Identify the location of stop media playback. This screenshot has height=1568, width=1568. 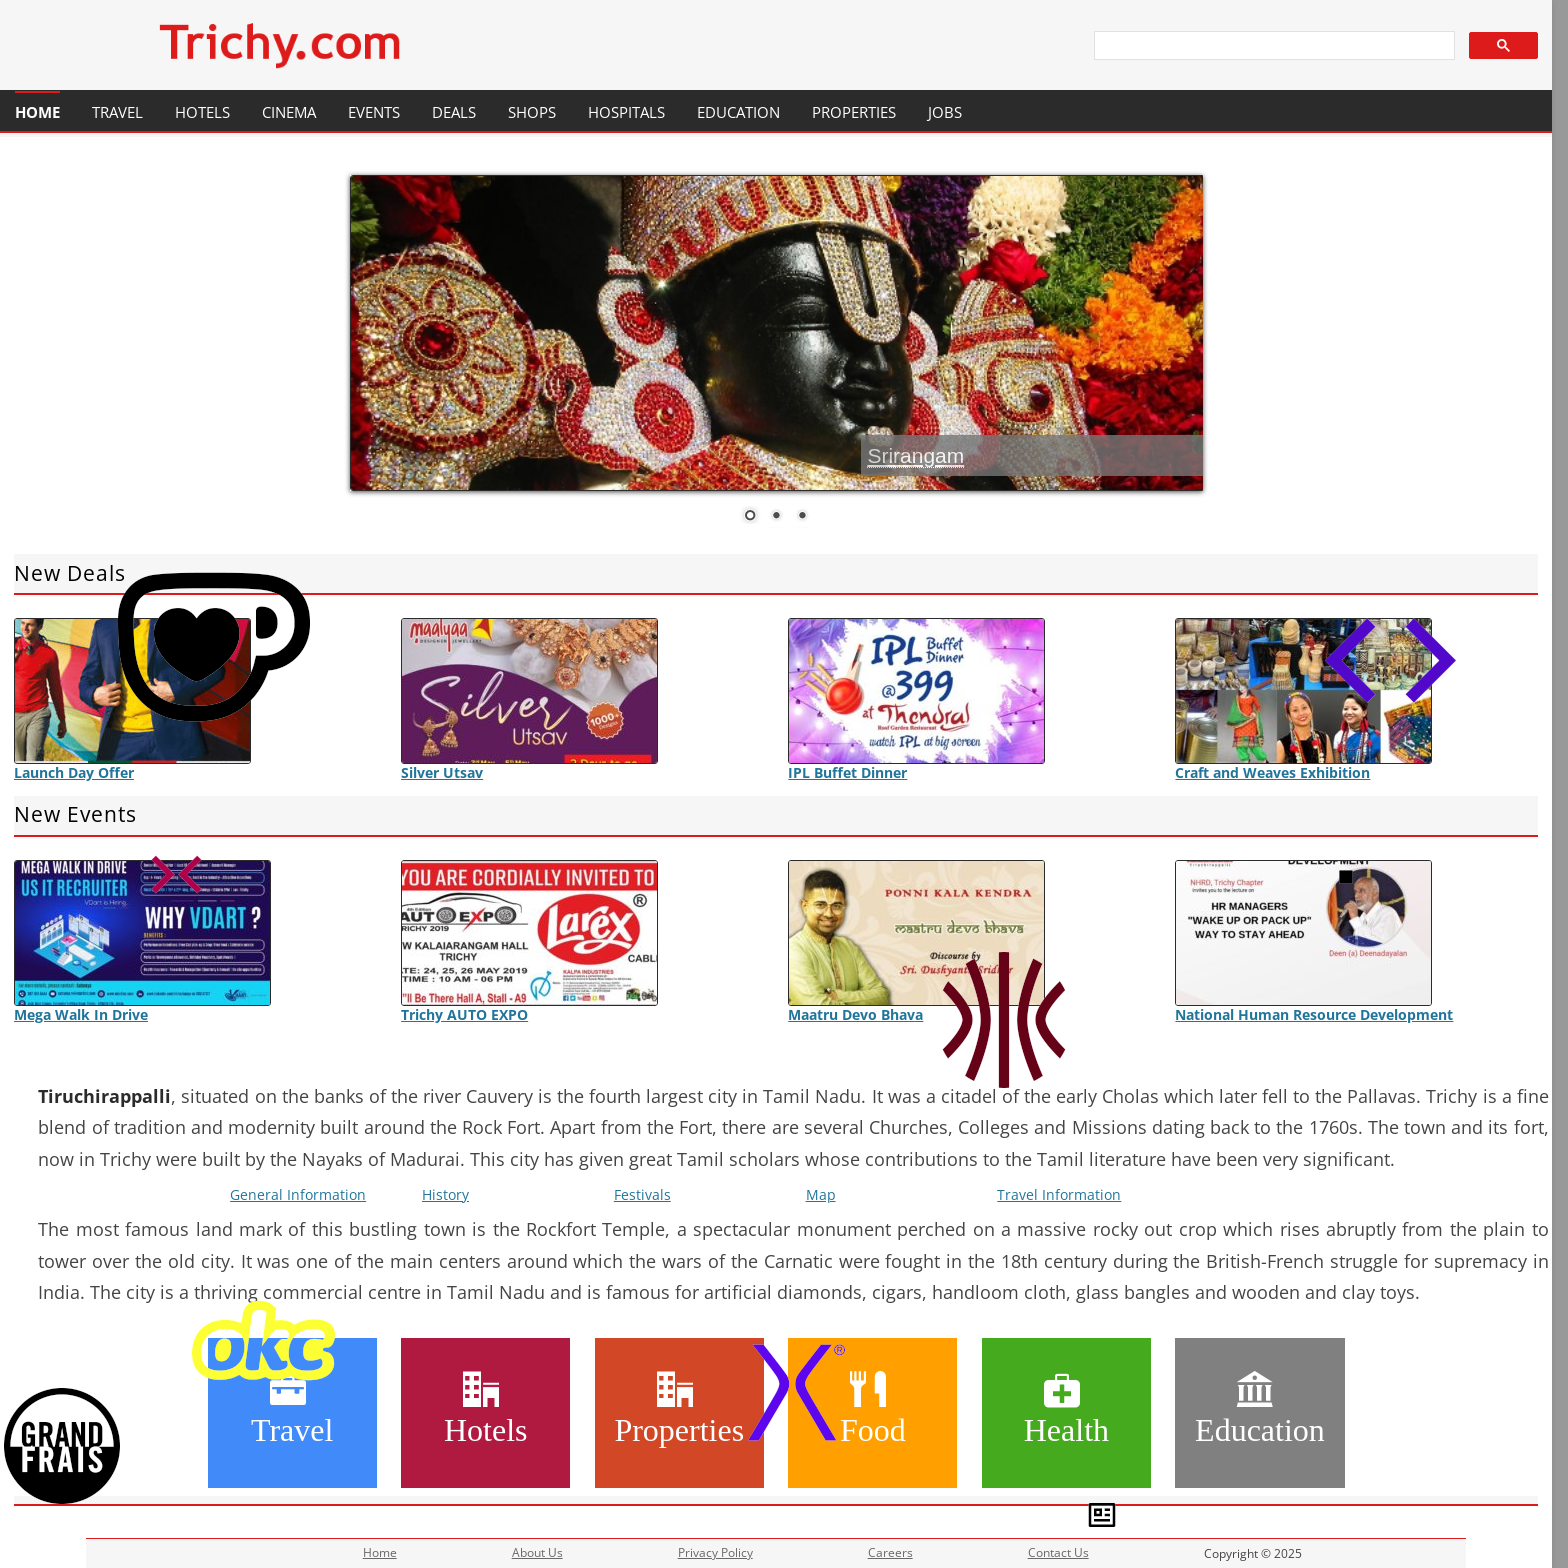
(1346, 877).